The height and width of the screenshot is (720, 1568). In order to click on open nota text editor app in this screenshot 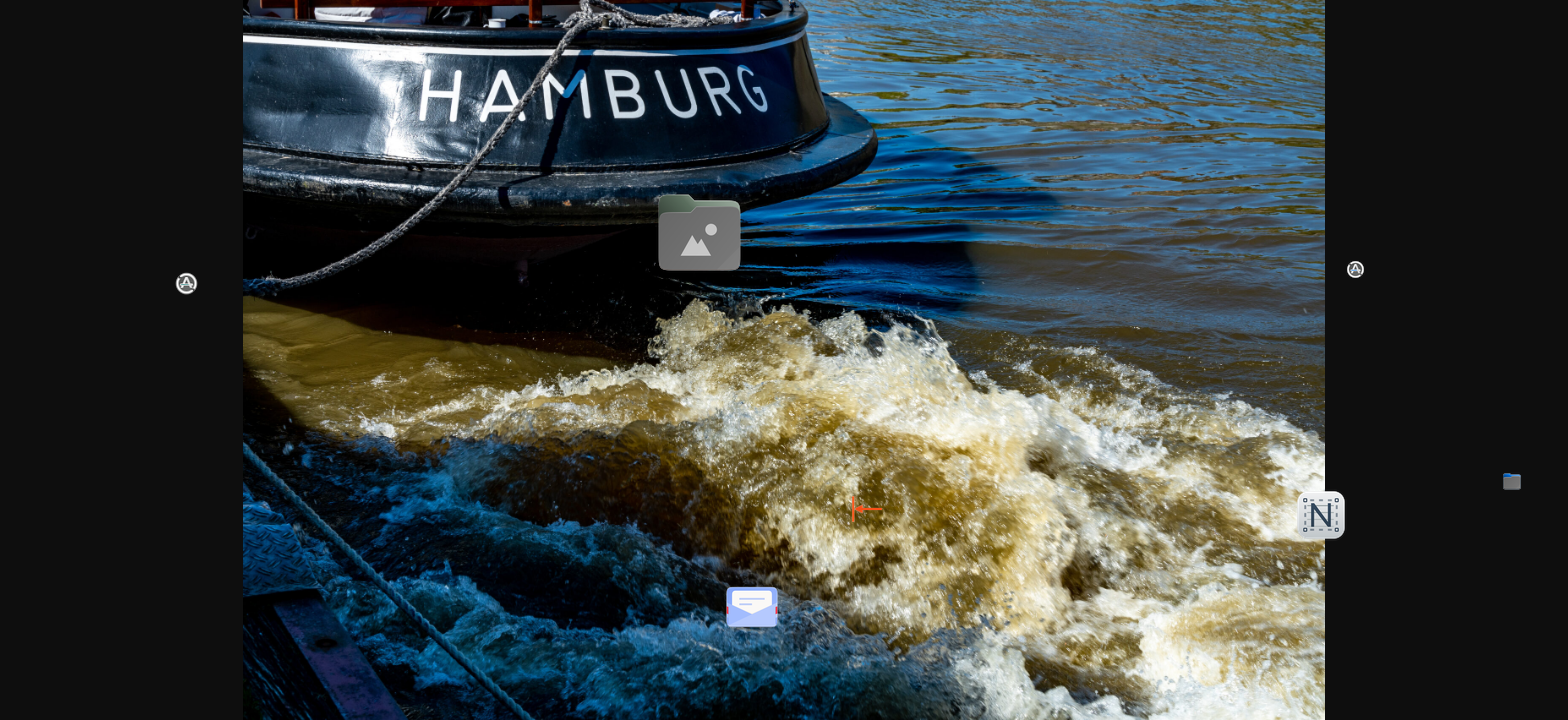, I will do `click(1321, 515)`.